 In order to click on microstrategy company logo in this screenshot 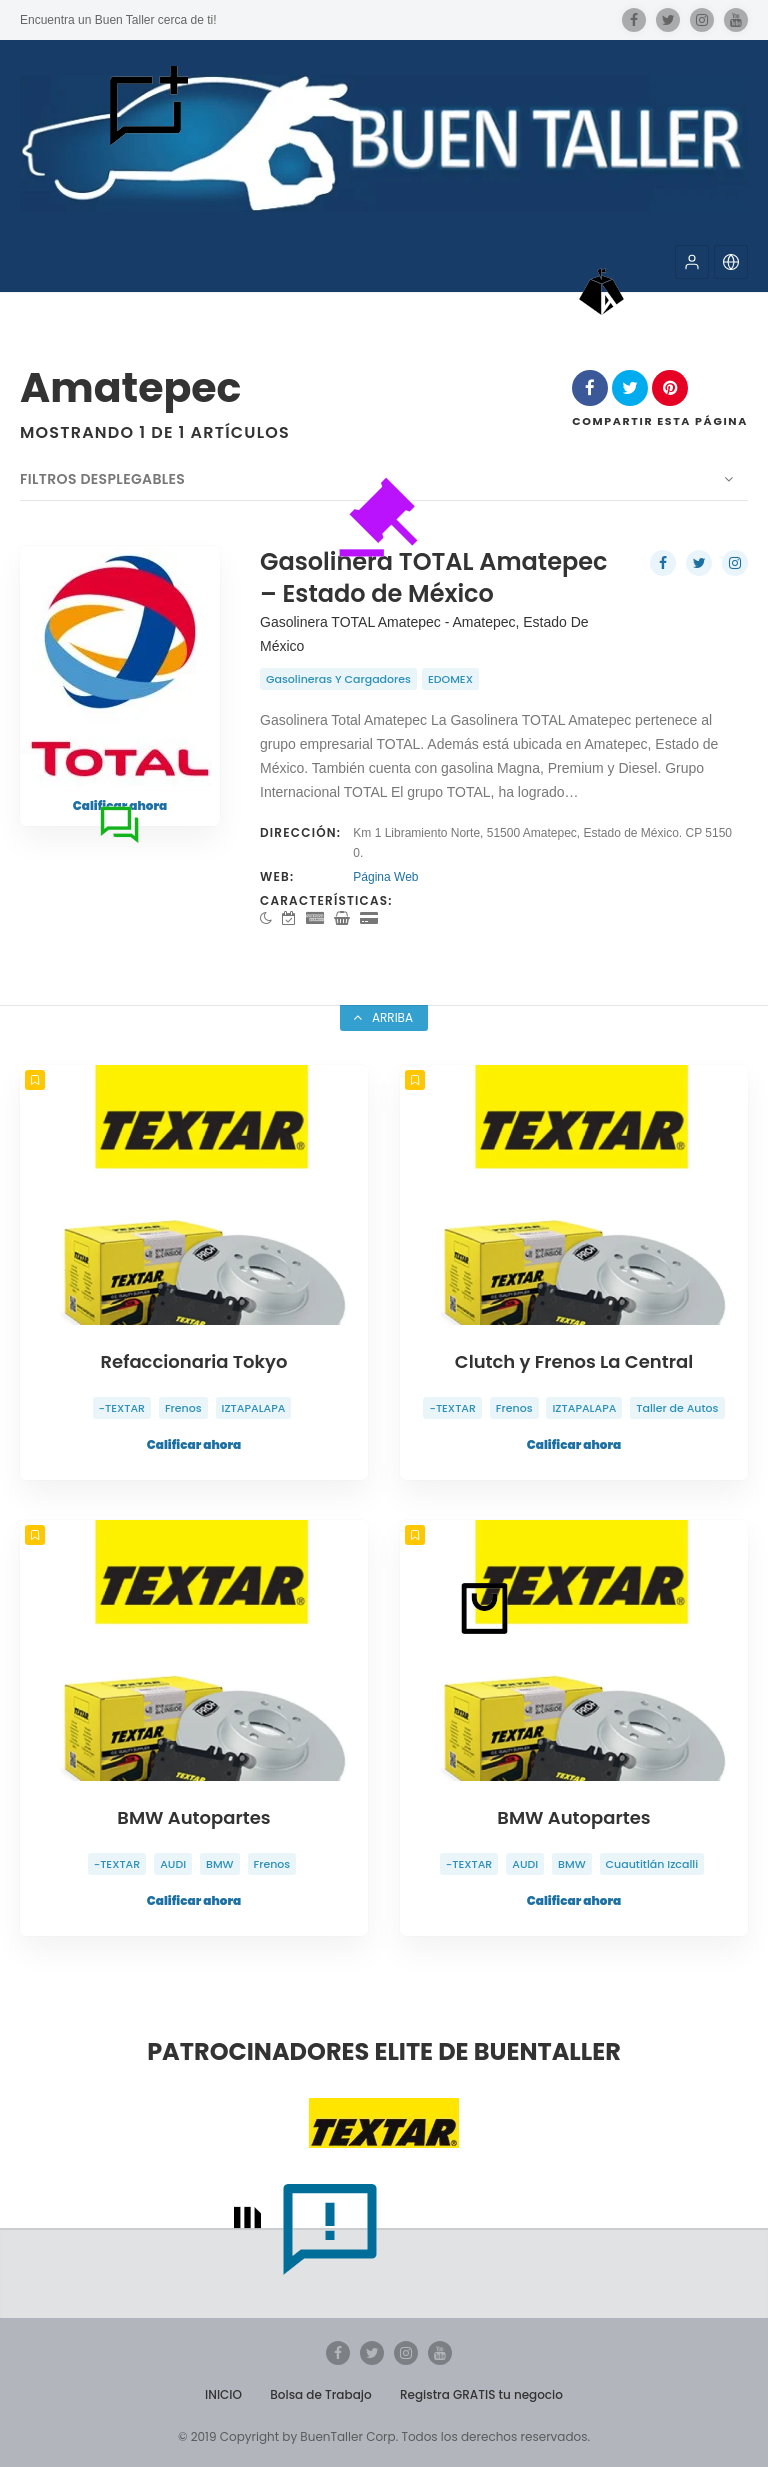, I will do `click(247, 2217)`.